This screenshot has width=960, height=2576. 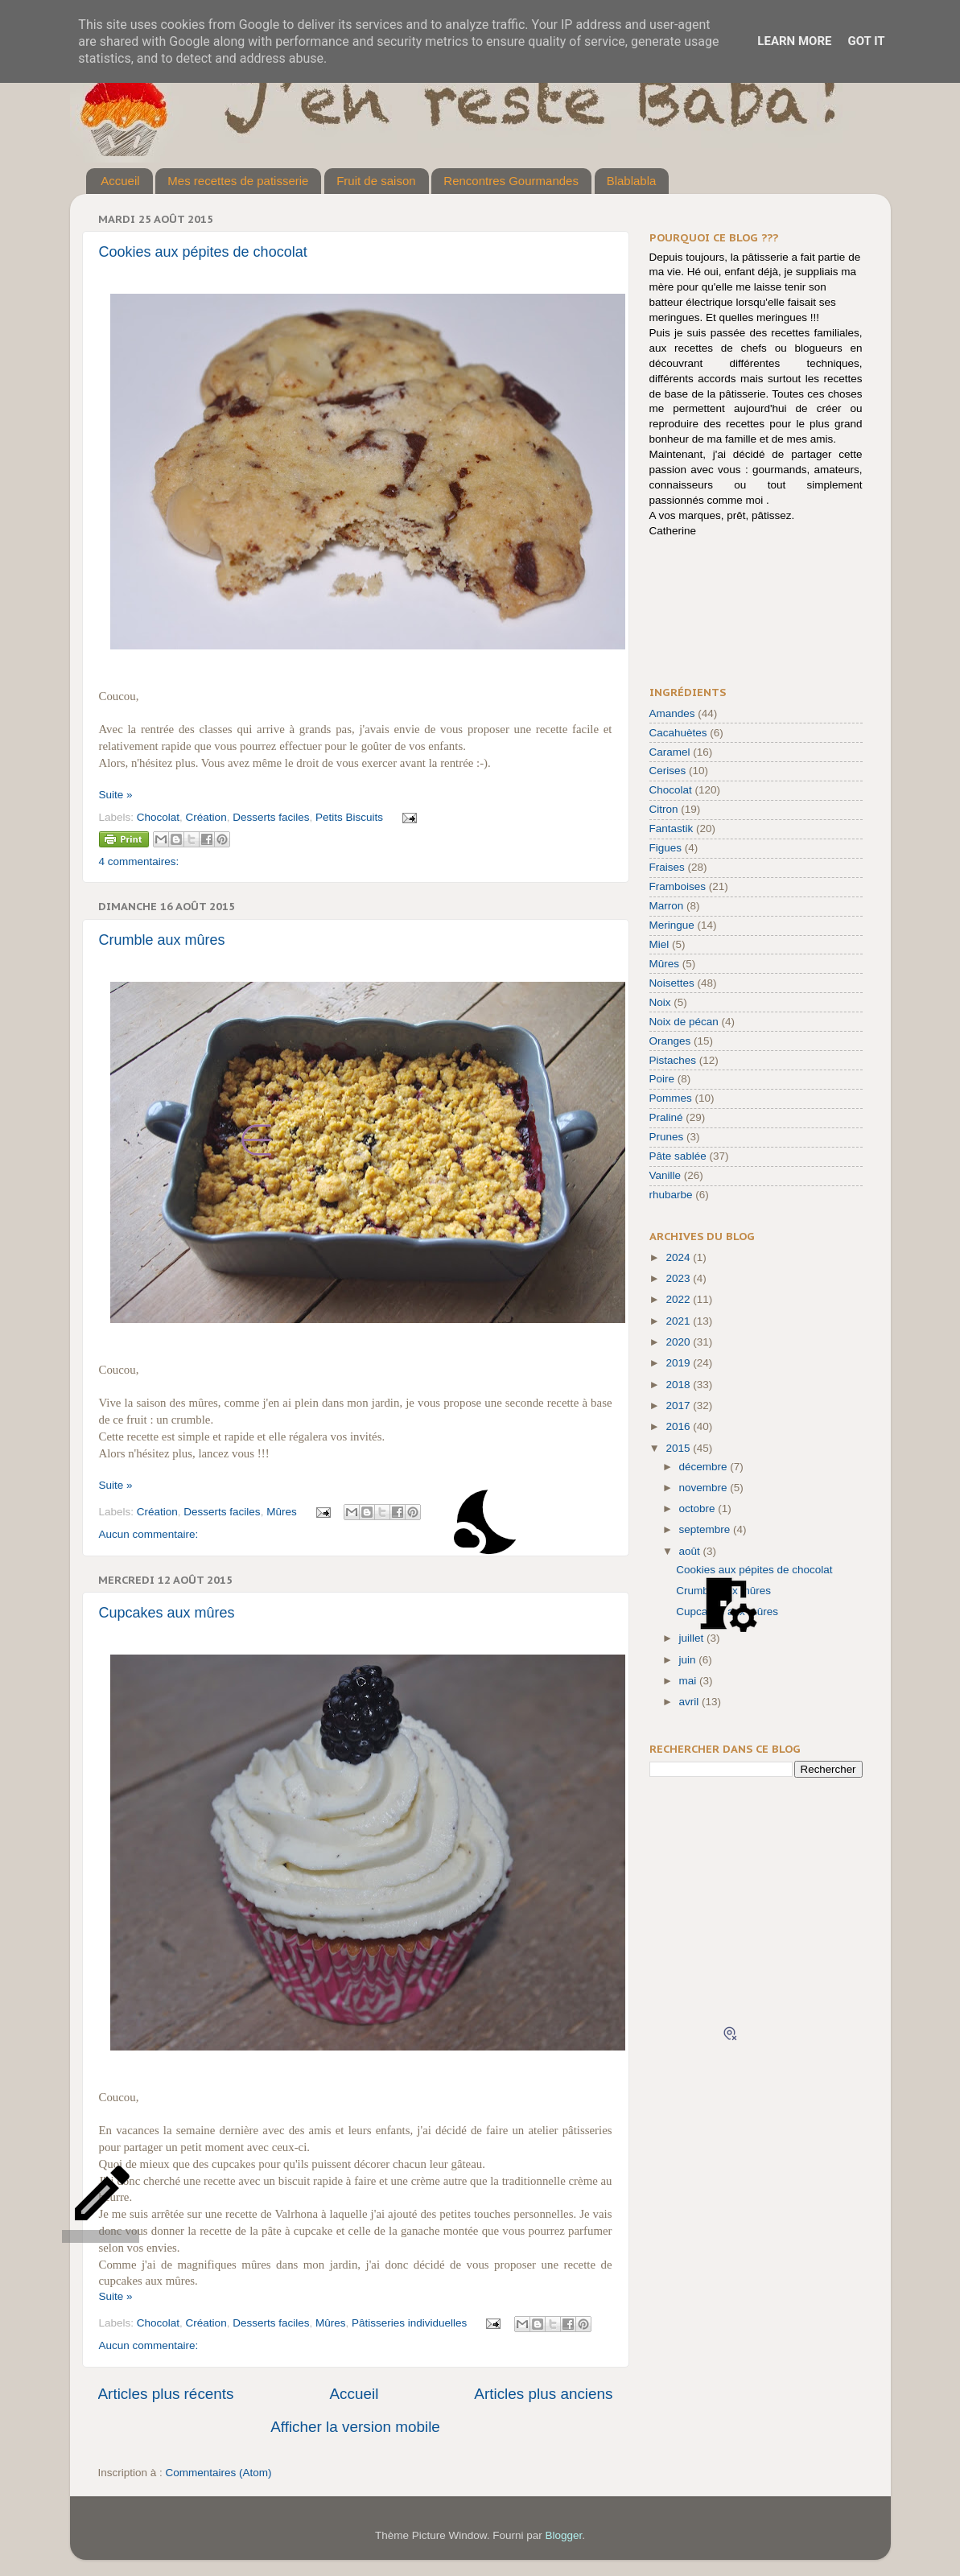 What do you see at coordinates (489, 1522) in the screenshot?
I see `toggle dark mode or night theme` at bounding box center [489, 1522].